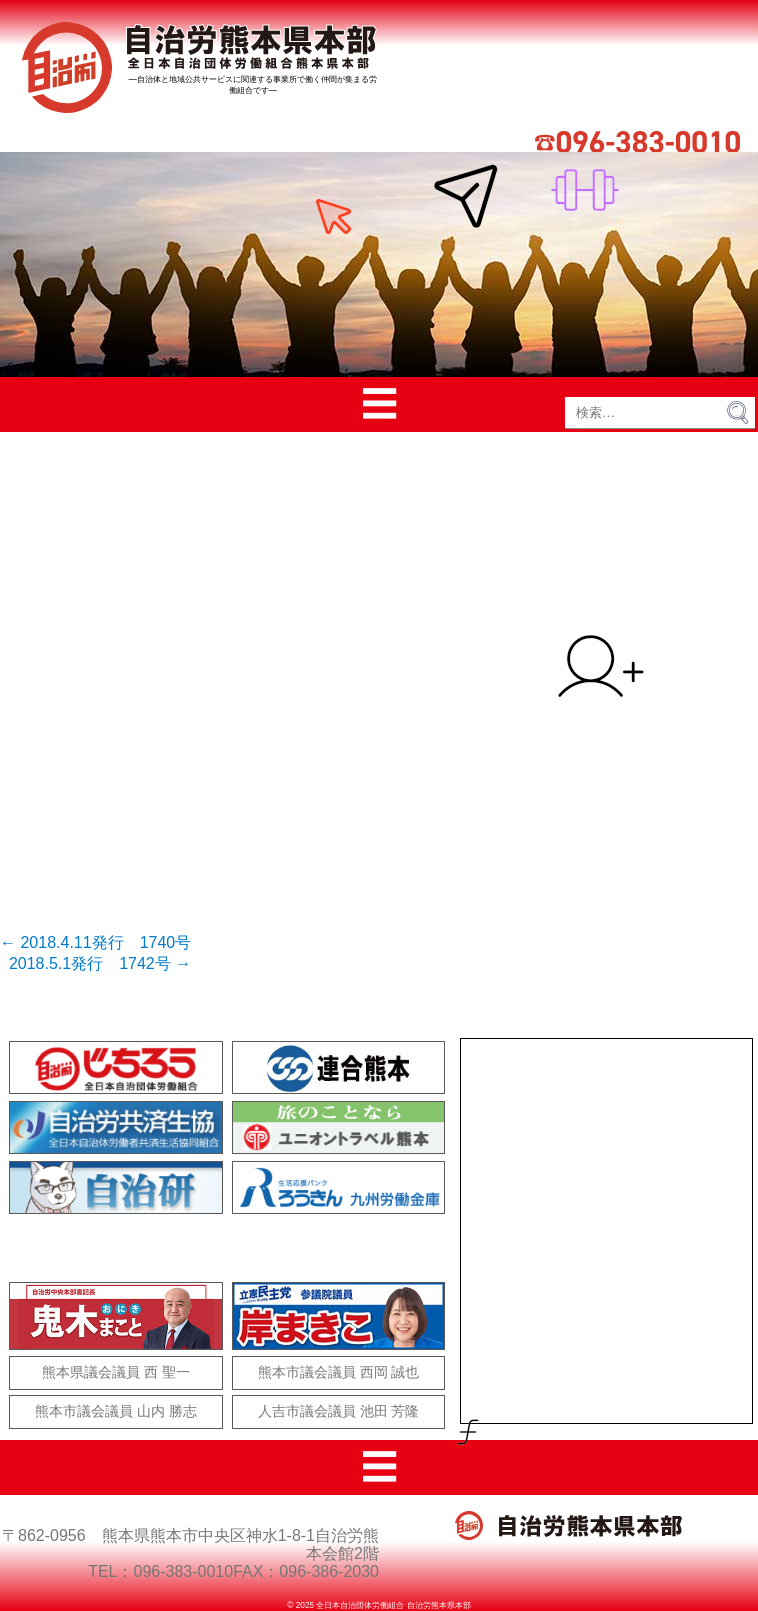  Describe the element at coordinates (585, 190) in the screenshot. I see `access workout or fitness features` at that location.